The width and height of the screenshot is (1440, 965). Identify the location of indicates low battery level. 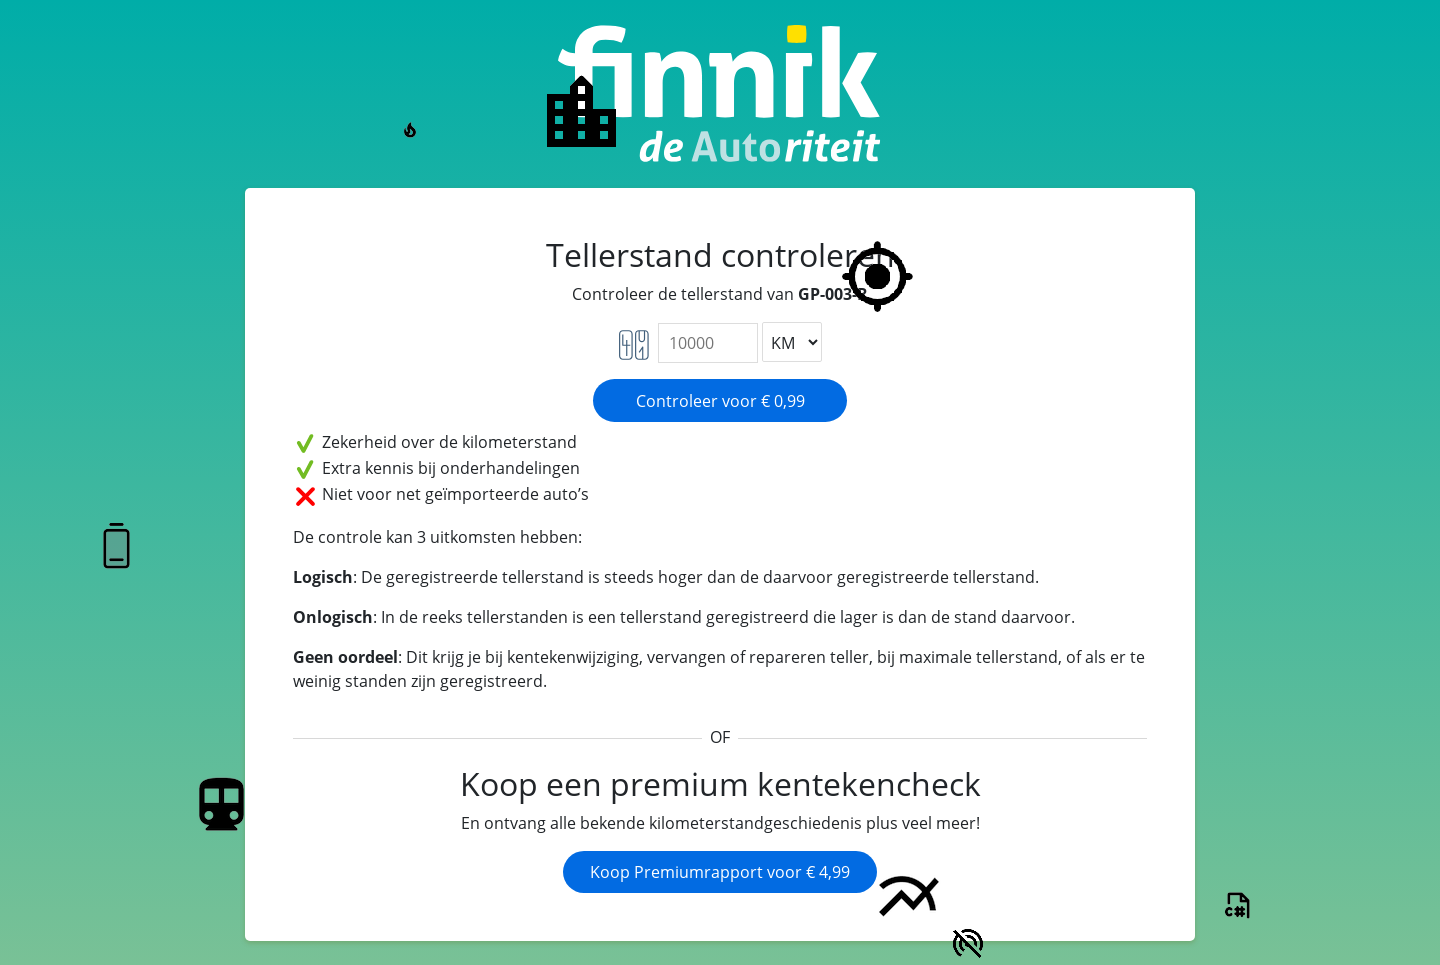
(116, 546).